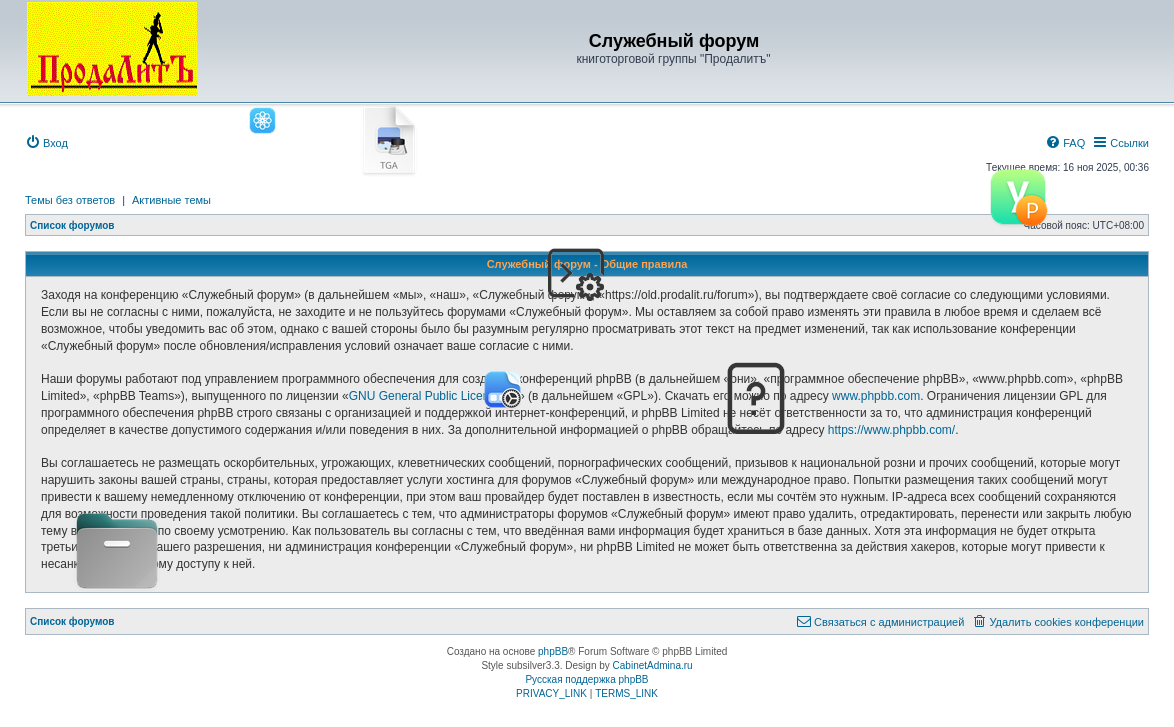  What do you see at coordinates (117, 551) in the screenshot?
I see `open the file manager application` at bounding box center [117, 551].